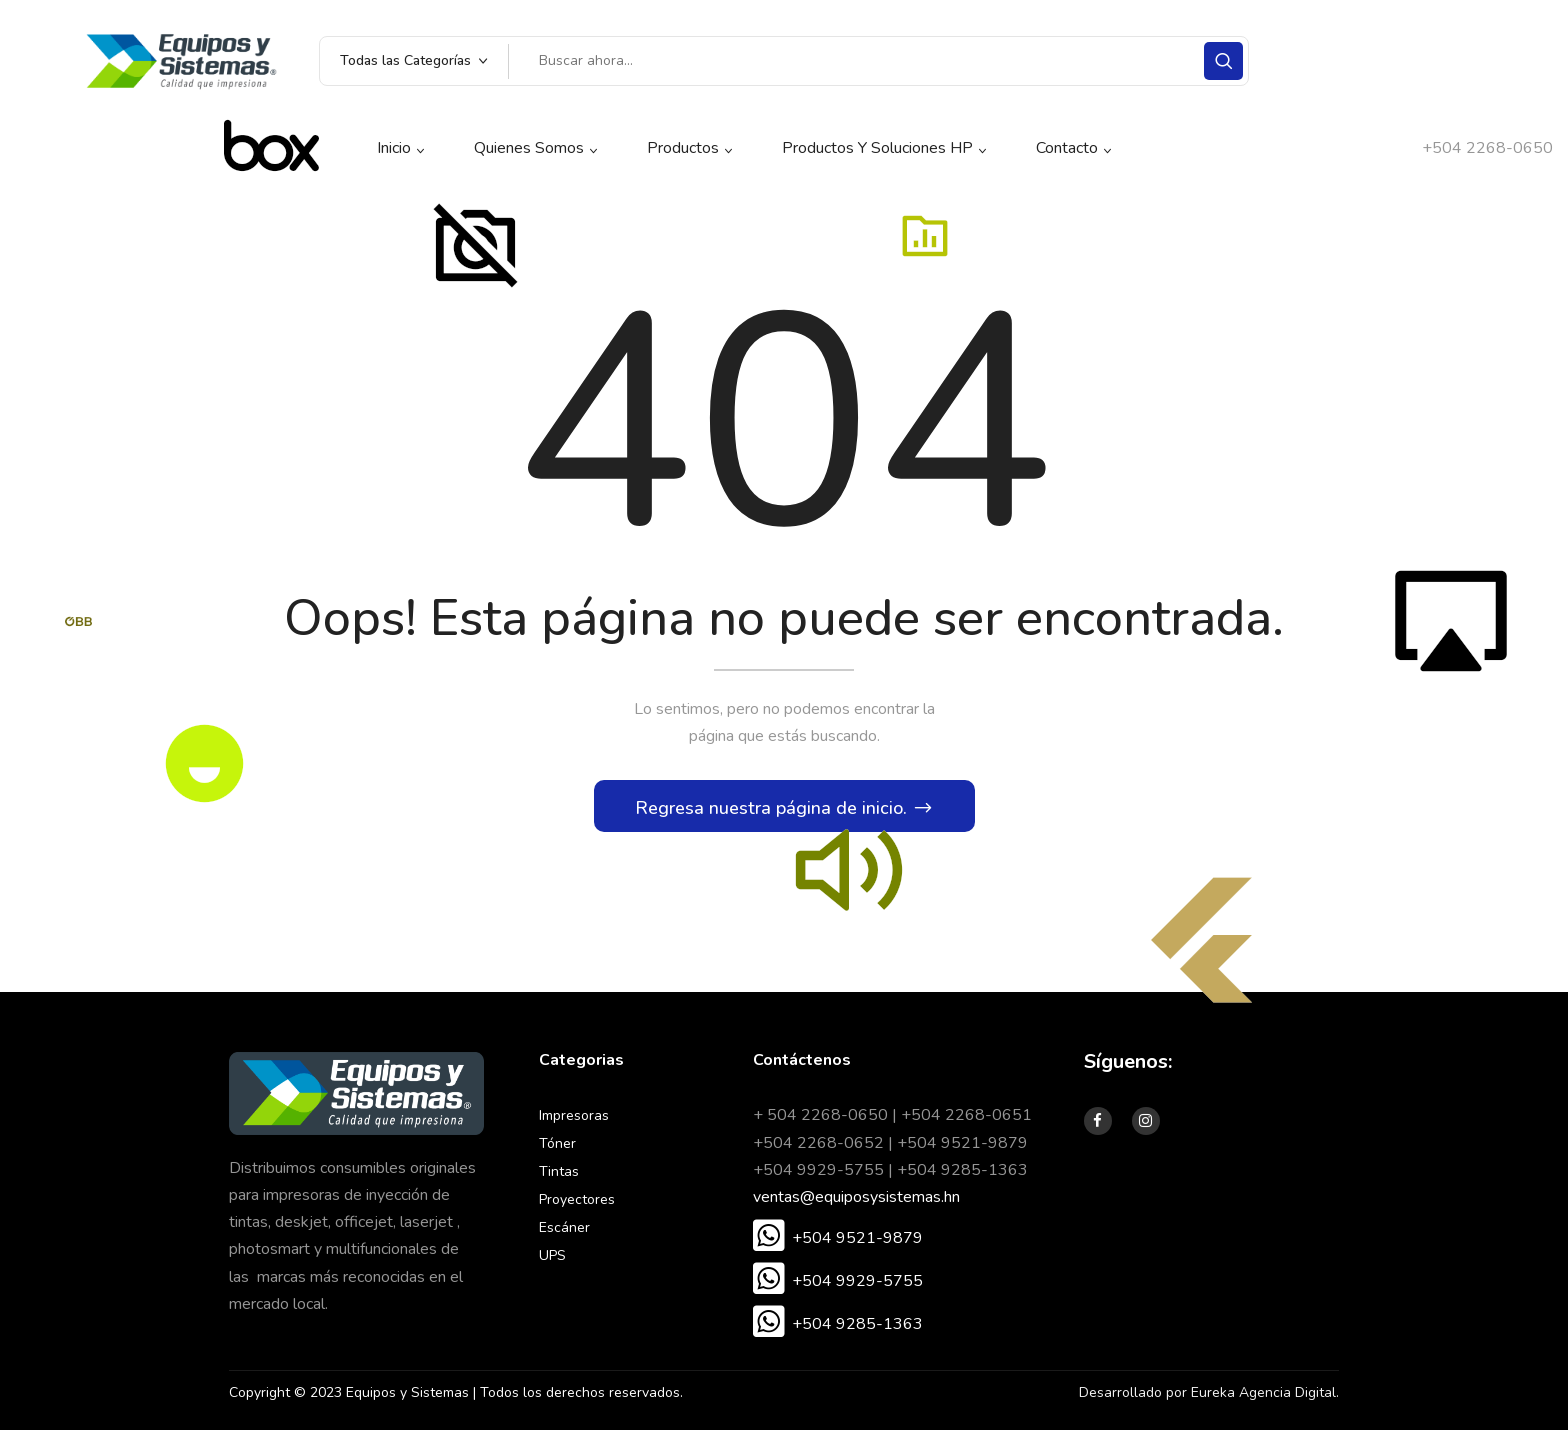 The height and width of the screenshot is (1430, 1568). I want to click on Flutter framework logo, so click(1204, 940).